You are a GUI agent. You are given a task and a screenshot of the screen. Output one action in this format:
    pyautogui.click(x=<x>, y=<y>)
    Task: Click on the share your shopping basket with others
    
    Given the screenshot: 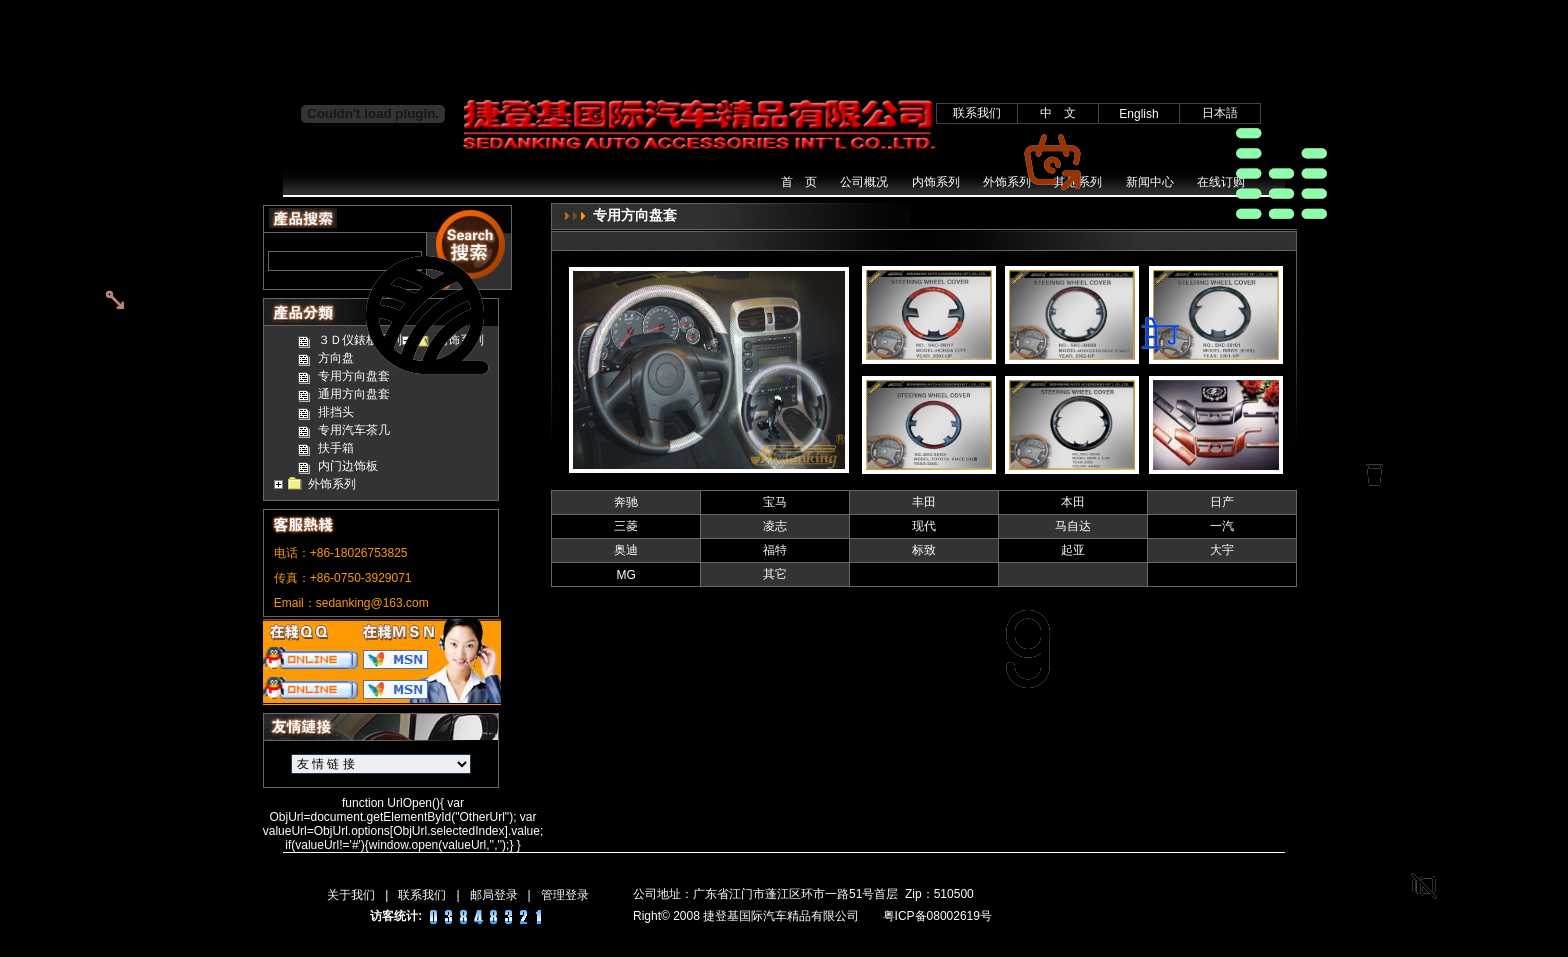 What is the action you would take?
    pyautogui.click(x=1052, y=159)
    